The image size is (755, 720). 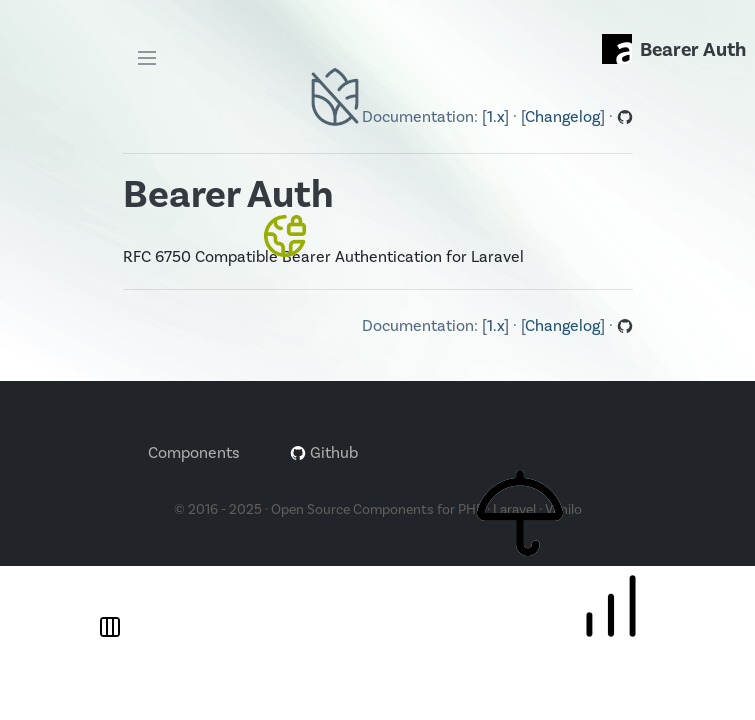 What do you see at coordinates (520, 513) in the screenshot?
I see `view weather protection or rain forecast` at bounding box center [520, 513].